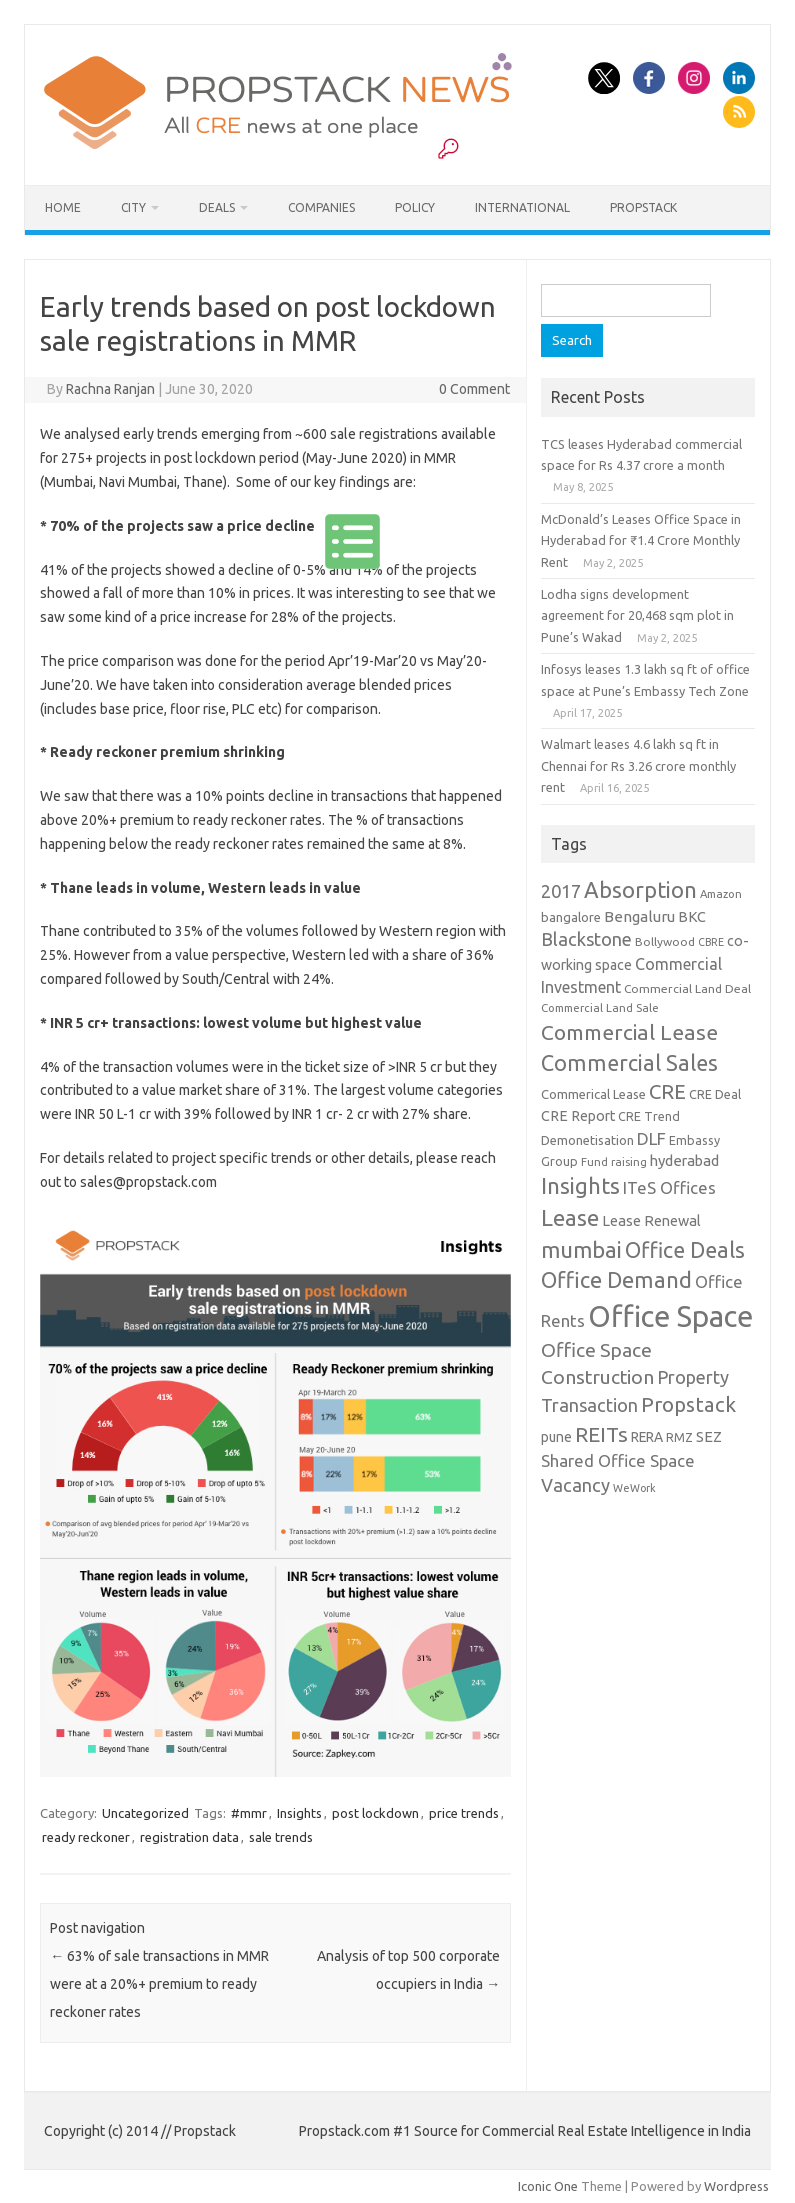  I want to click on view grouped items or collections, so click(502, 62).